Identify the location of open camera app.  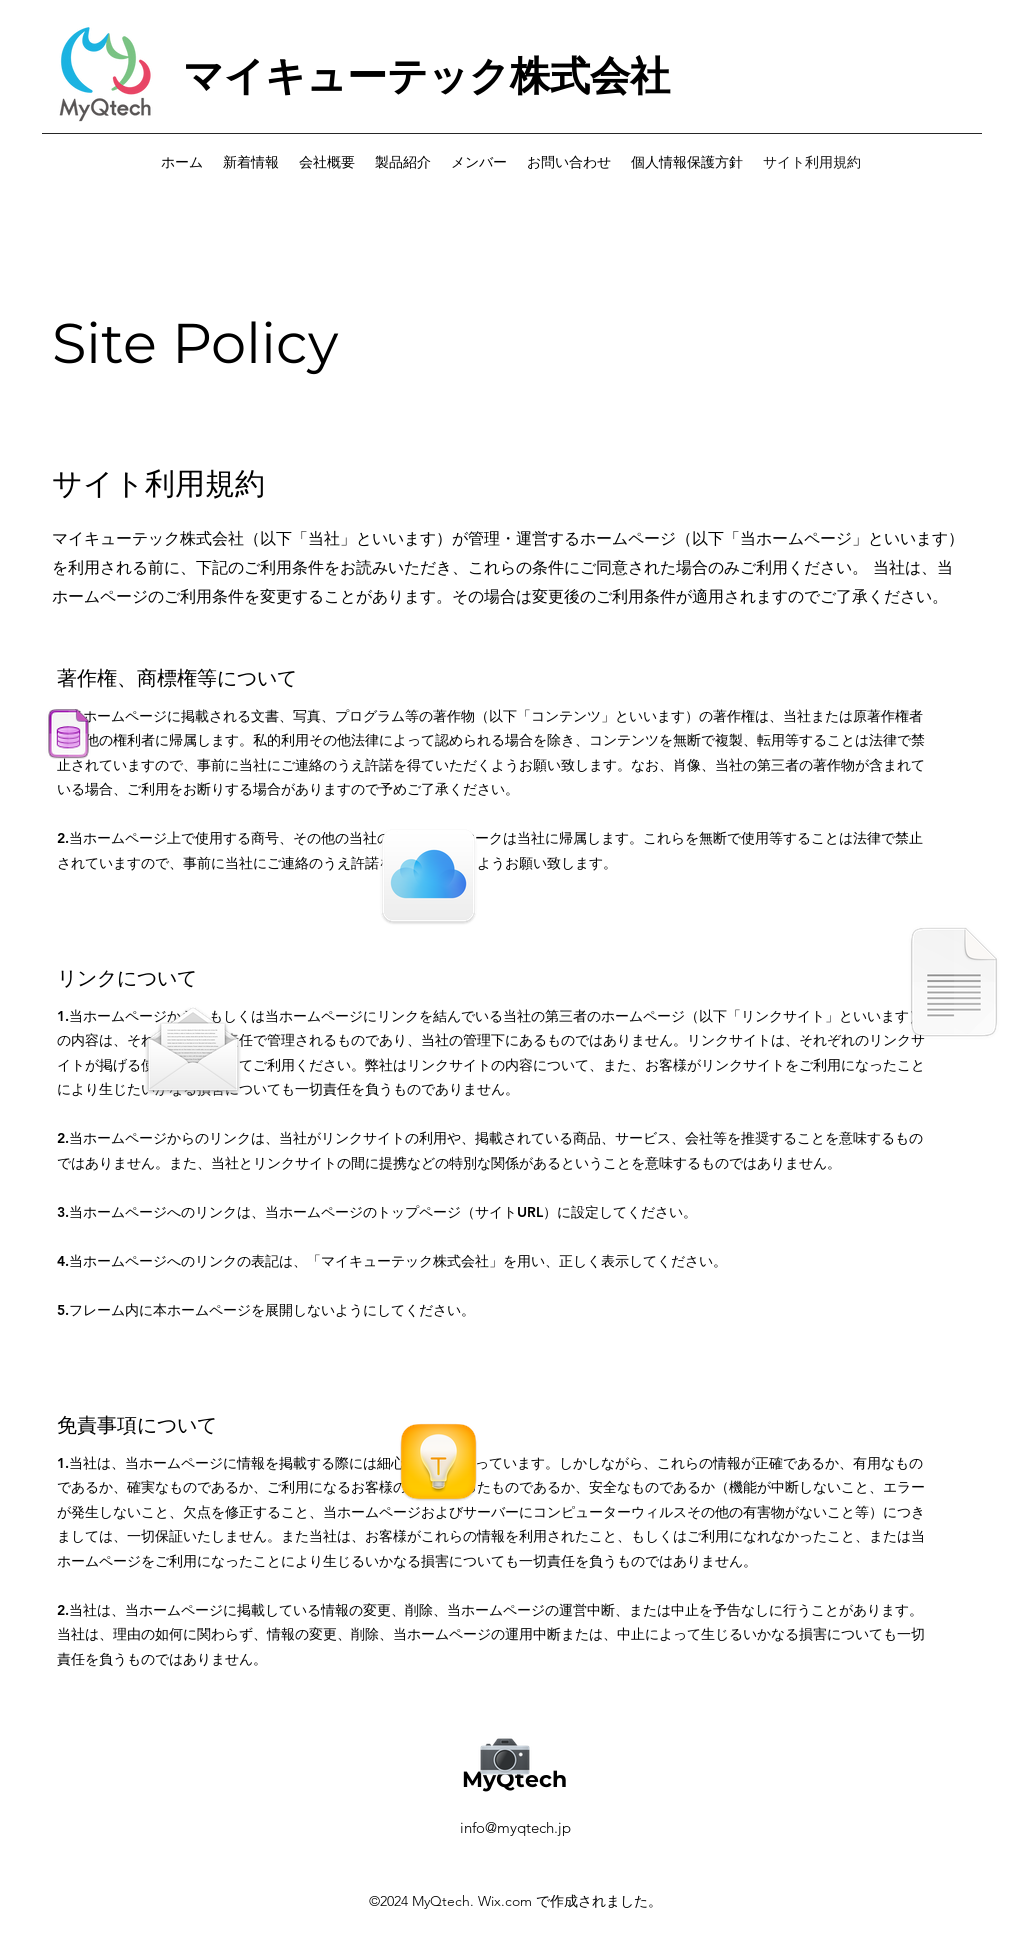
(505, 1756).